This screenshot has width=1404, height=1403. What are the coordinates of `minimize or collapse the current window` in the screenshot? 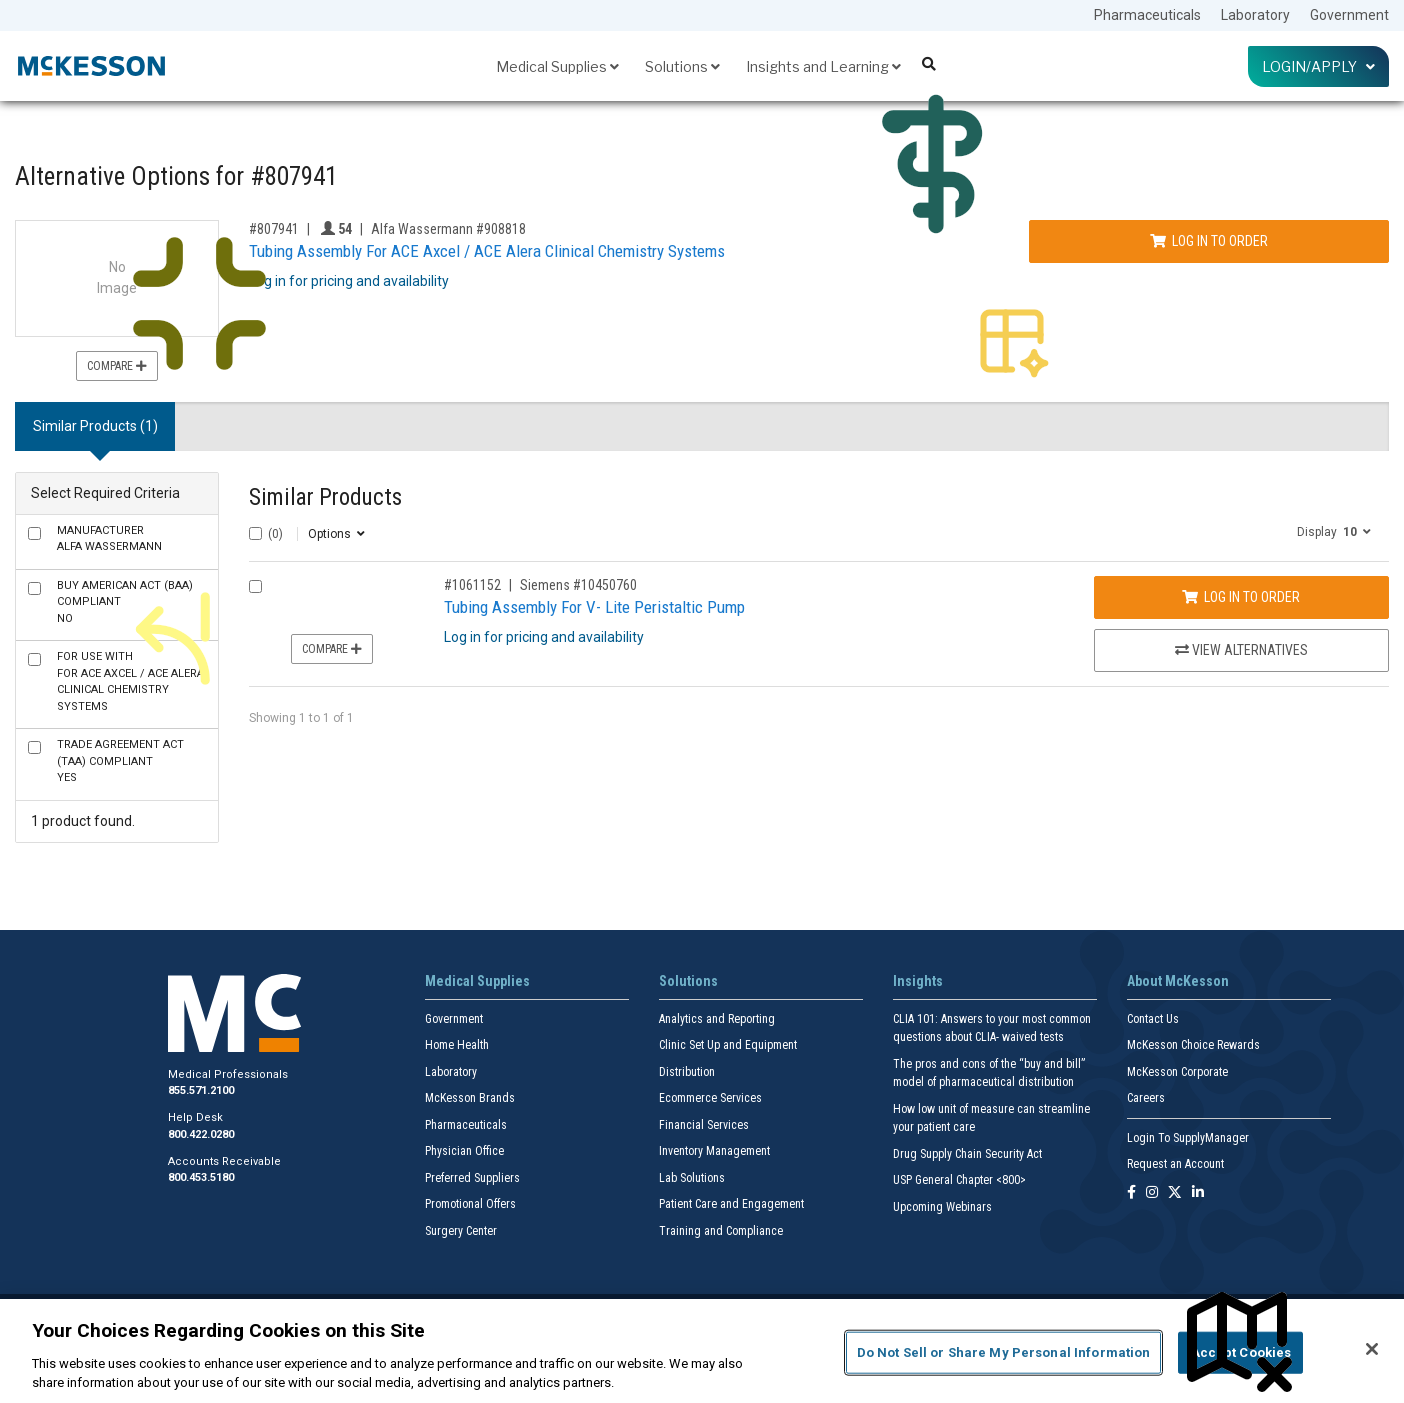 It's located at (199, 303).